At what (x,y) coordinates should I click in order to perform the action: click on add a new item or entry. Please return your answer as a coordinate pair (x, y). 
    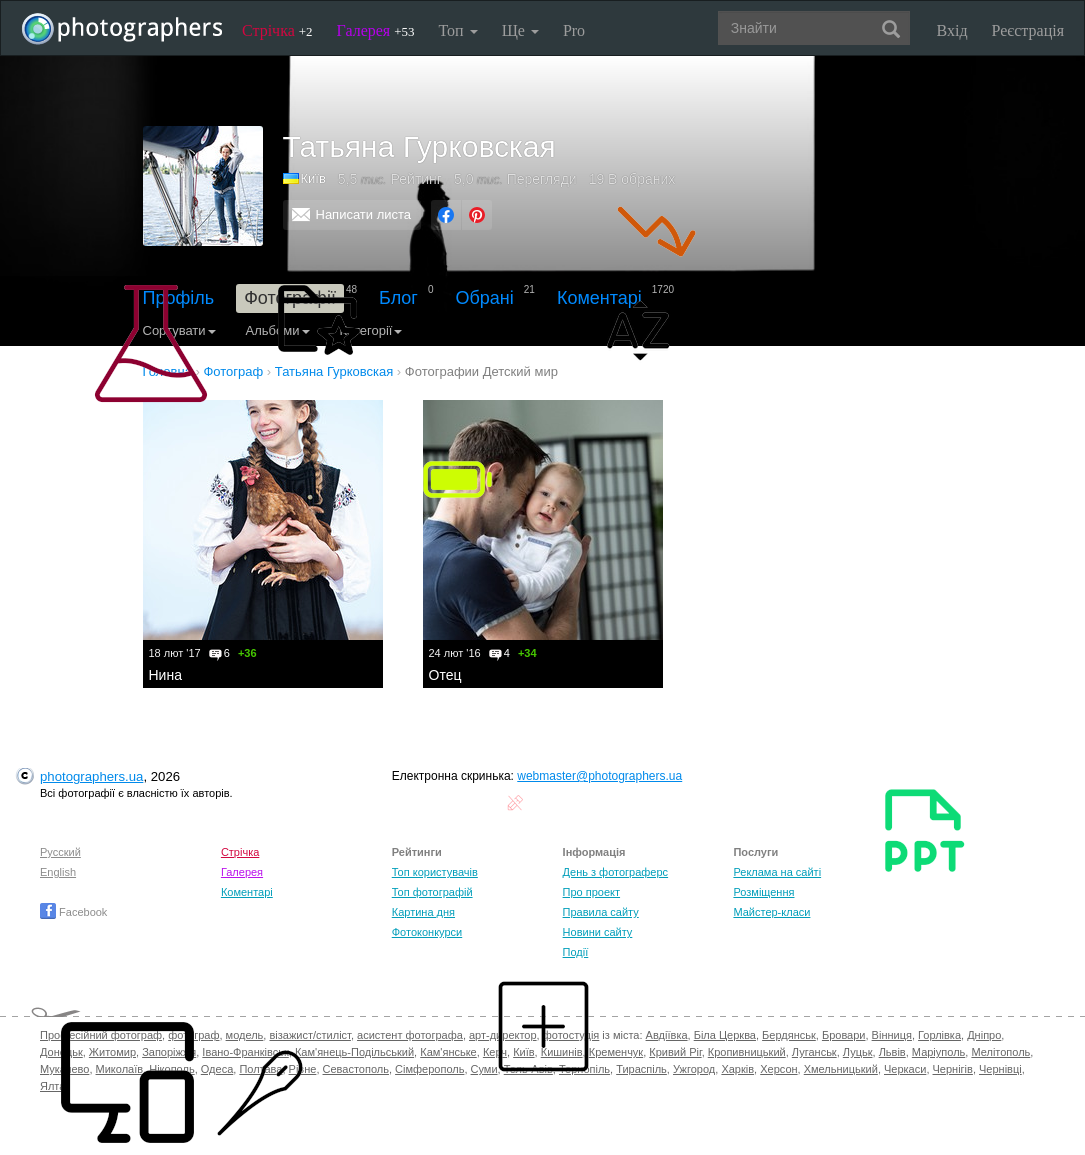
    Looking at the image, I should click on (543, 1026).